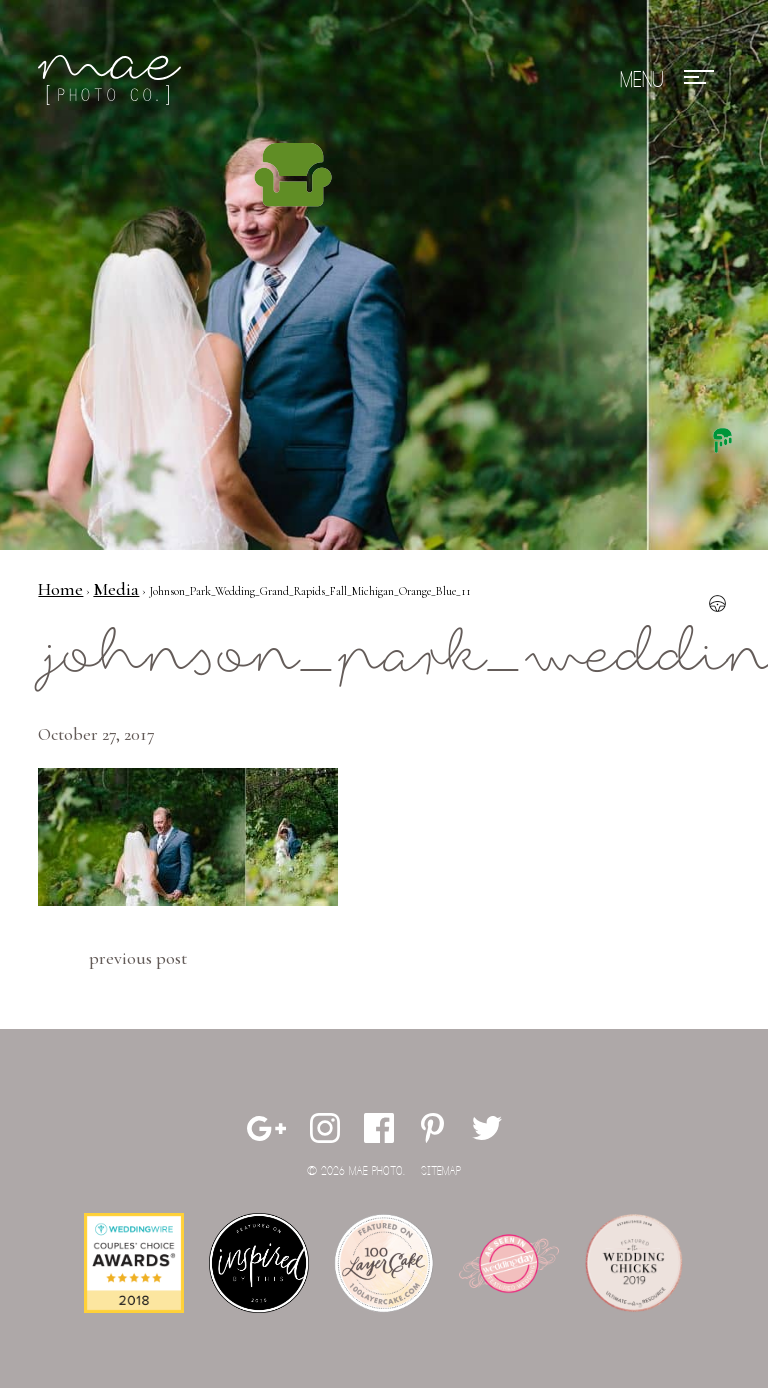 Image resolution: width=768 pixels, height=1388 pixels. I want to click on browse furniture or home decor items, so click(293, 176).